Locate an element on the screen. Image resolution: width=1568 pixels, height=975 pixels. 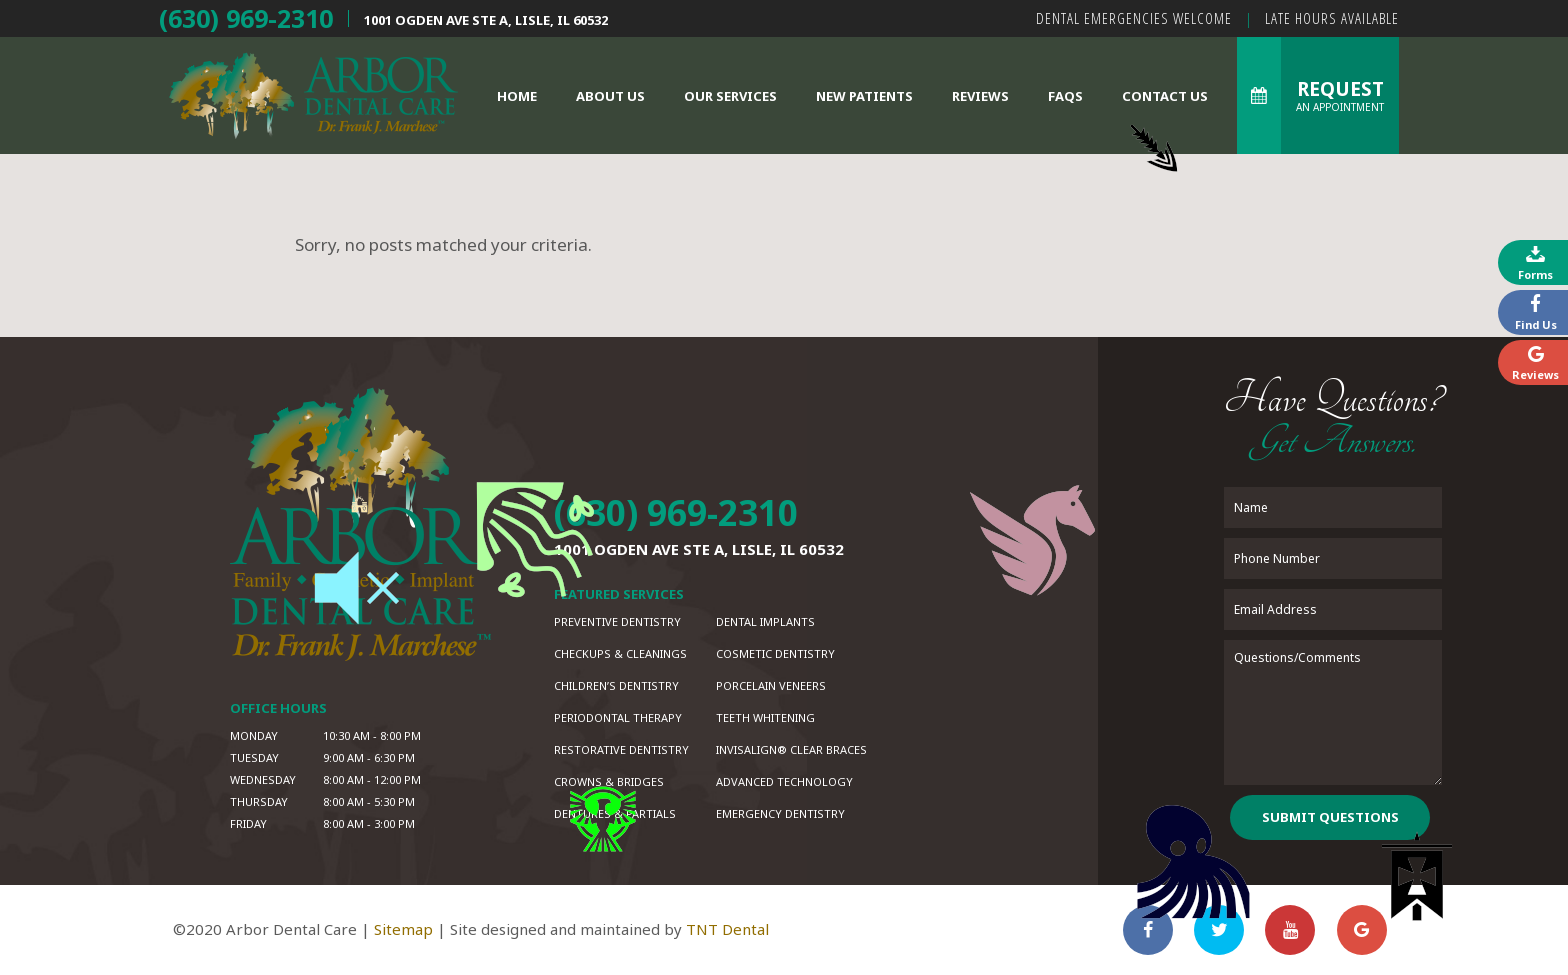
mute audio or sound is located at coordinates (354, 588).